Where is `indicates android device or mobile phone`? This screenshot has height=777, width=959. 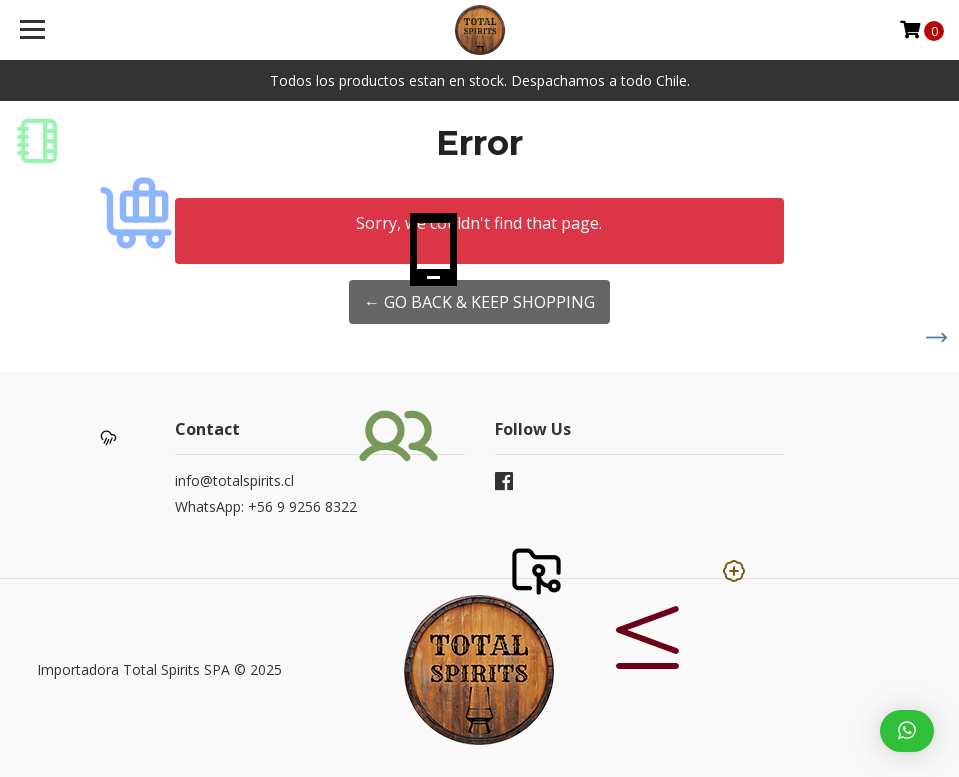
indicates android device or mobile phone is located at coordinates (433, 249).